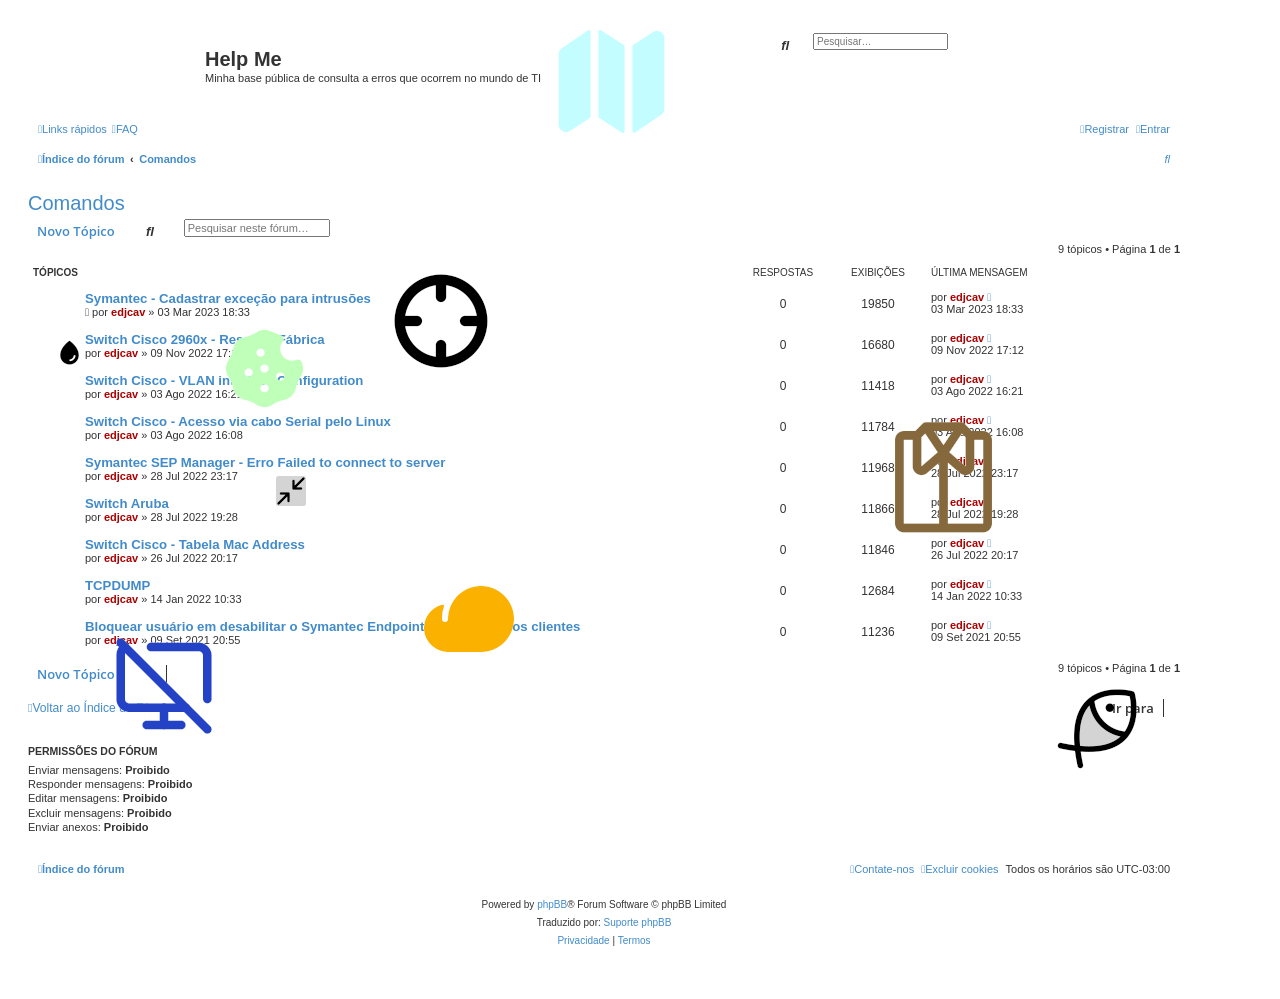 The height and width of the screenshot is (999, 1280). Describe the element at coordinates (1100, 726) in the screenshot. I see `browse seafood or fish-related content` at that location.